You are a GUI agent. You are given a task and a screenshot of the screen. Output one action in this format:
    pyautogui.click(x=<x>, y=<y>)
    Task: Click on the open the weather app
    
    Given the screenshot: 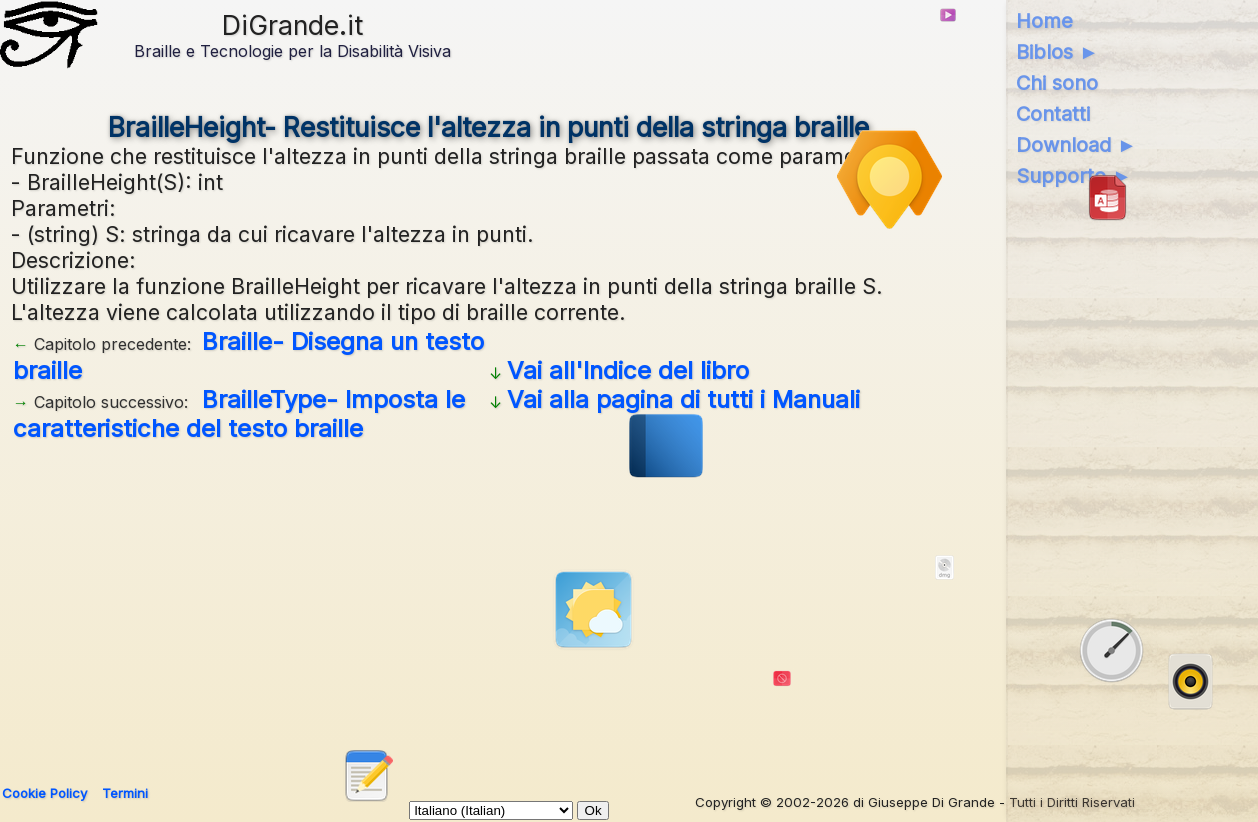 What is the action you would take?
    pyautogui.click(x=593, y=609)
    